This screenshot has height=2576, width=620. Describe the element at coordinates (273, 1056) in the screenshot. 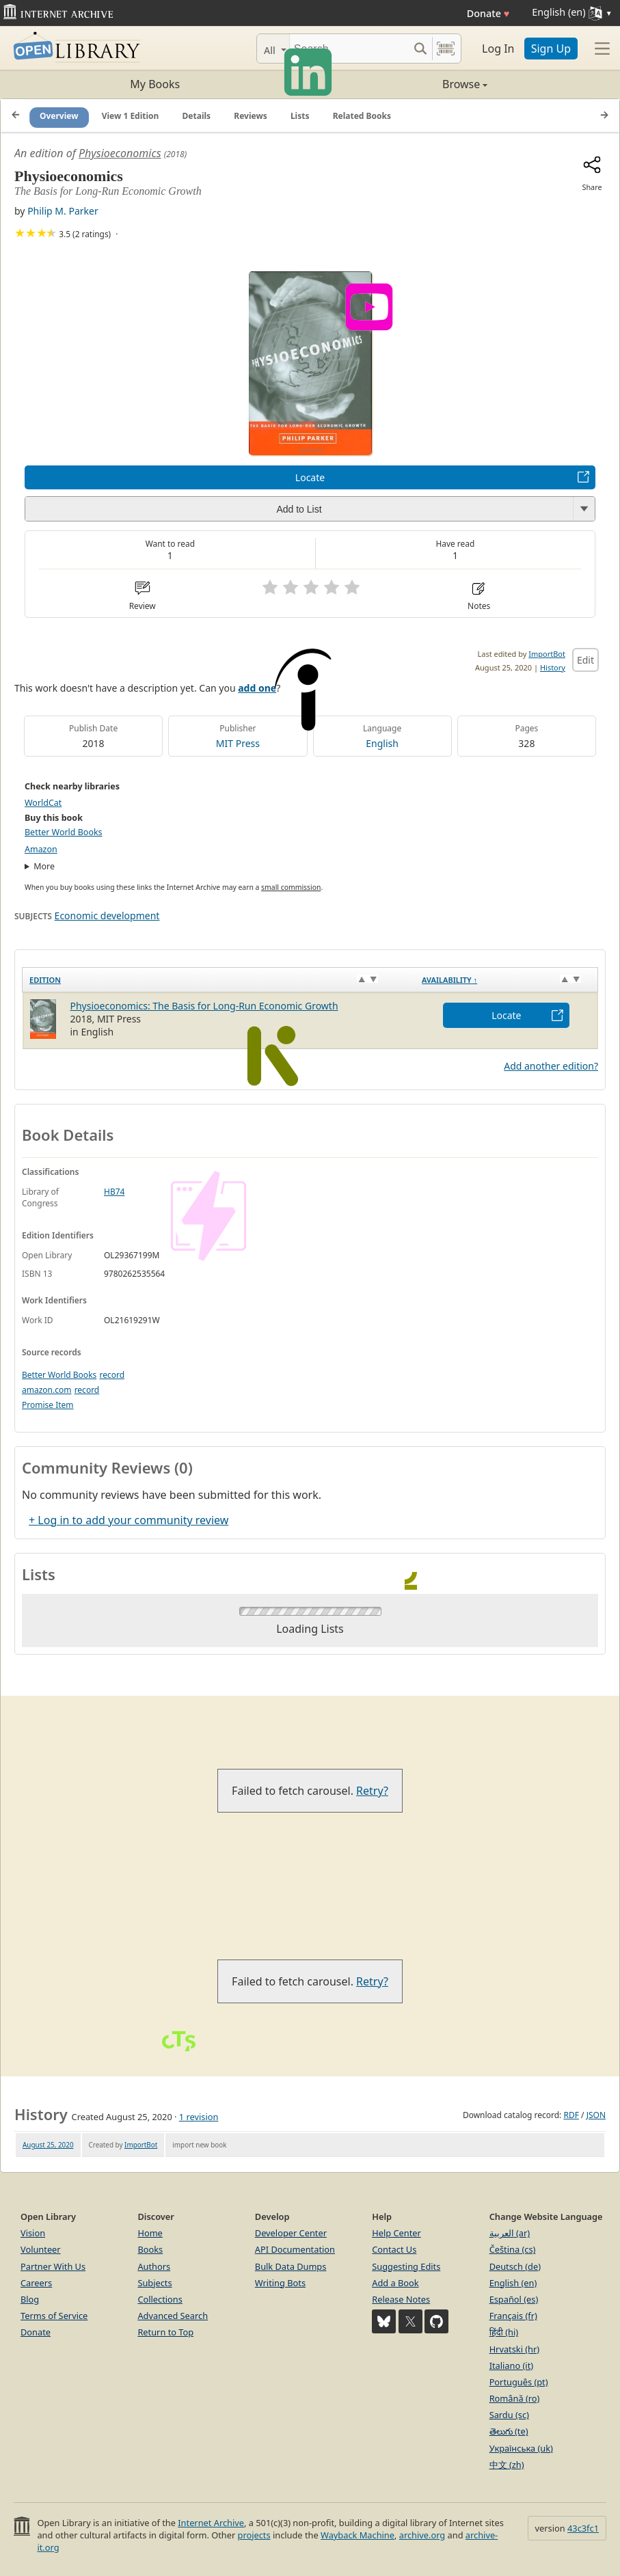

I see `kaios mobile operating system logo` at that location.